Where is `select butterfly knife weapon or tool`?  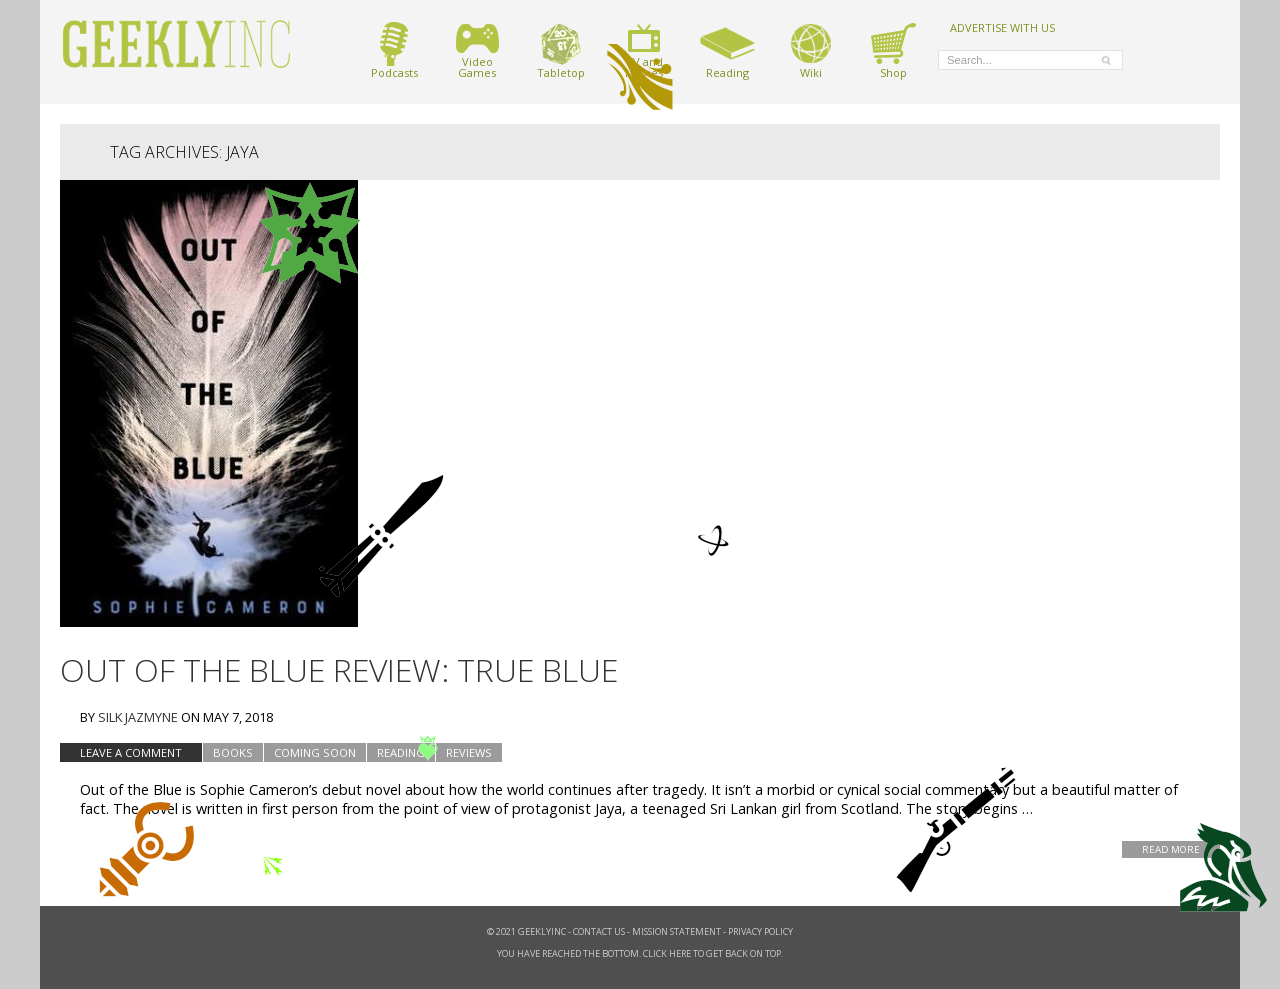
select butterfly knife weapon or tool is located at coordinates (381, 536).